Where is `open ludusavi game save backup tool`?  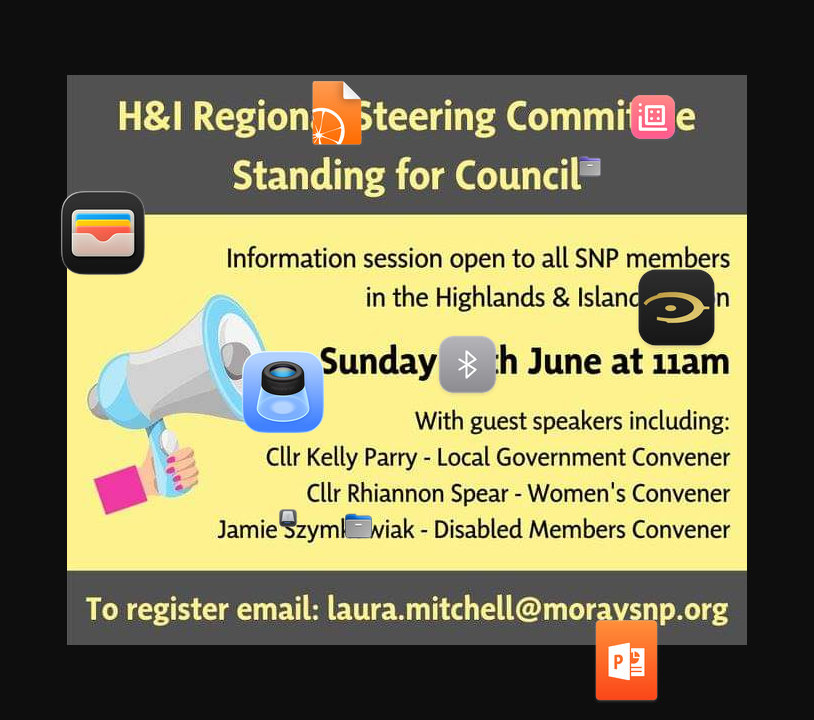 open ludusavi game save backup tool is located at coordinates (653, 117).